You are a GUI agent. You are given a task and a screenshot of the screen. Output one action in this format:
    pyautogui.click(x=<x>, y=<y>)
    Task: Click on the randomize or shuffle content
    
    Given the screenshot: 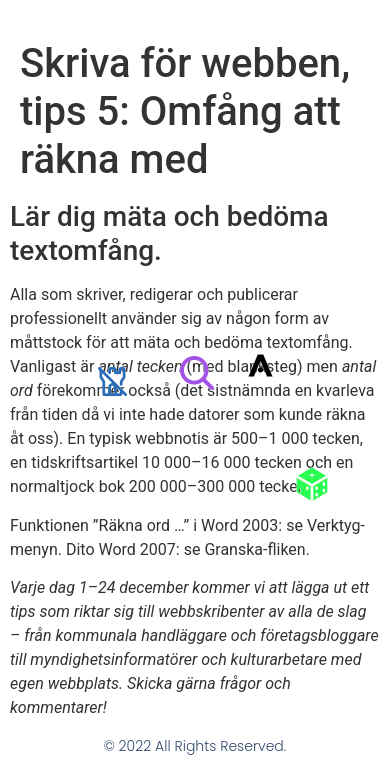 What is the action you would take?
    pyautogui.click(x=312, y=484)
    